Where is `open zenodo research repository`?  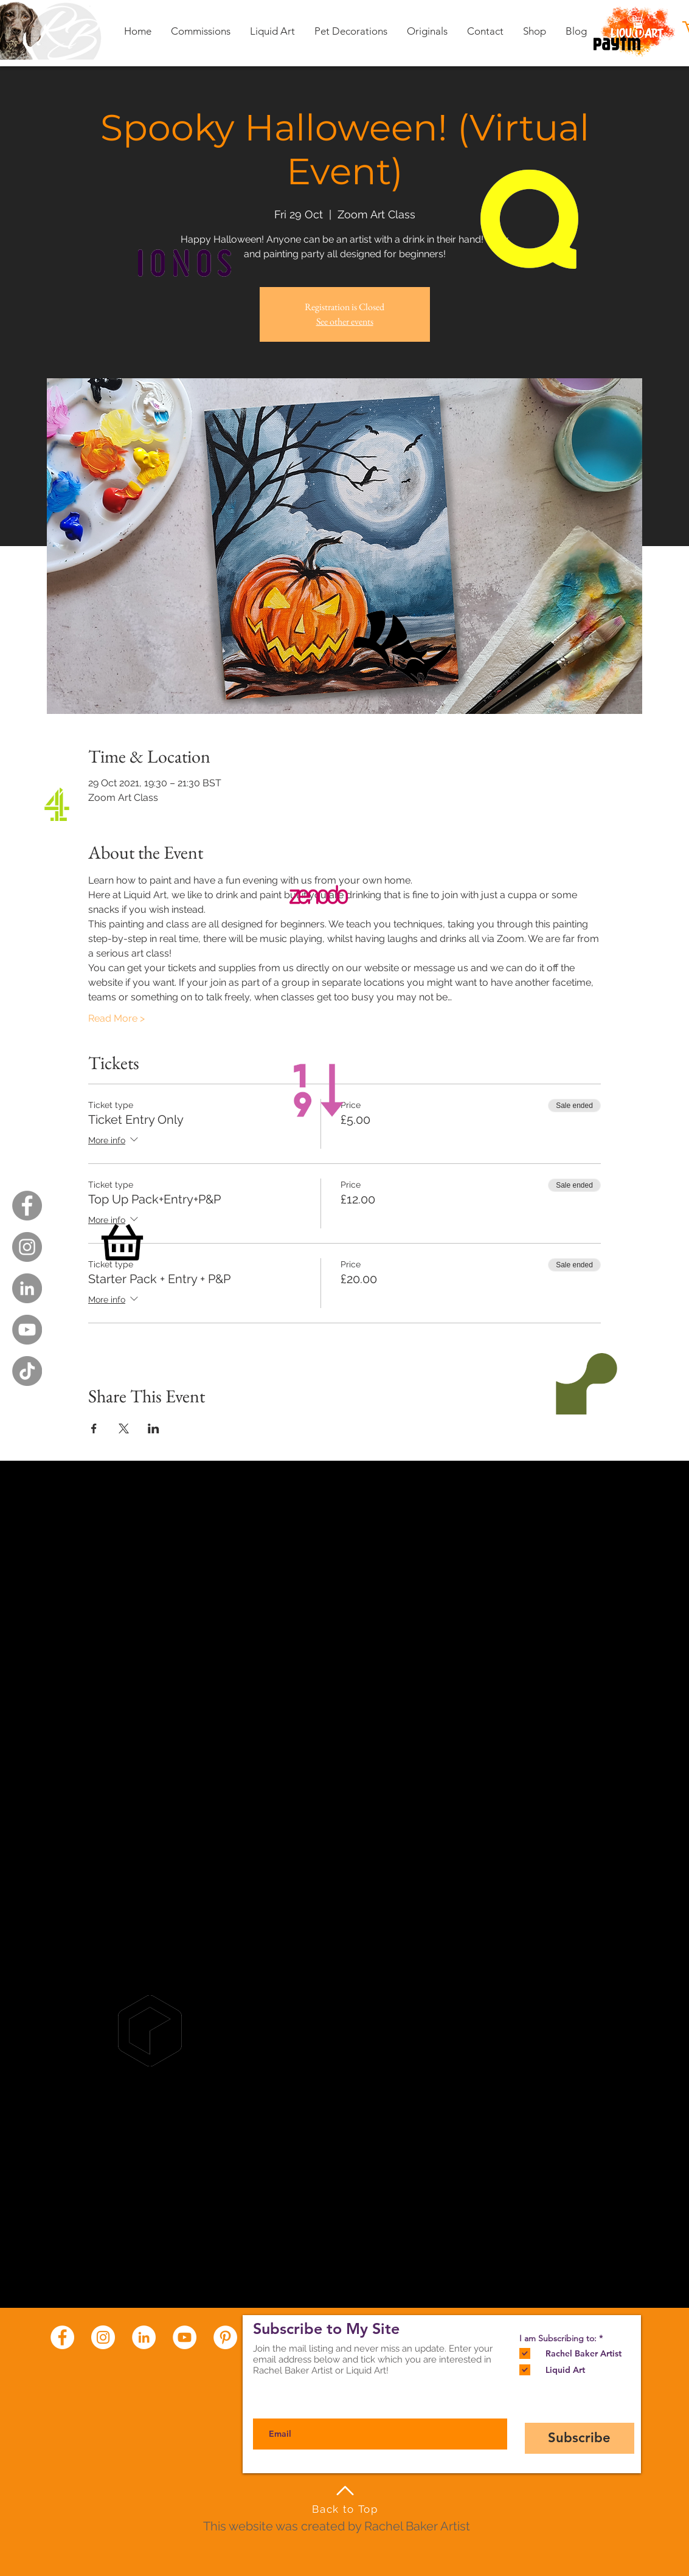 open zenodo research repository is located at coordinates (319, 895).